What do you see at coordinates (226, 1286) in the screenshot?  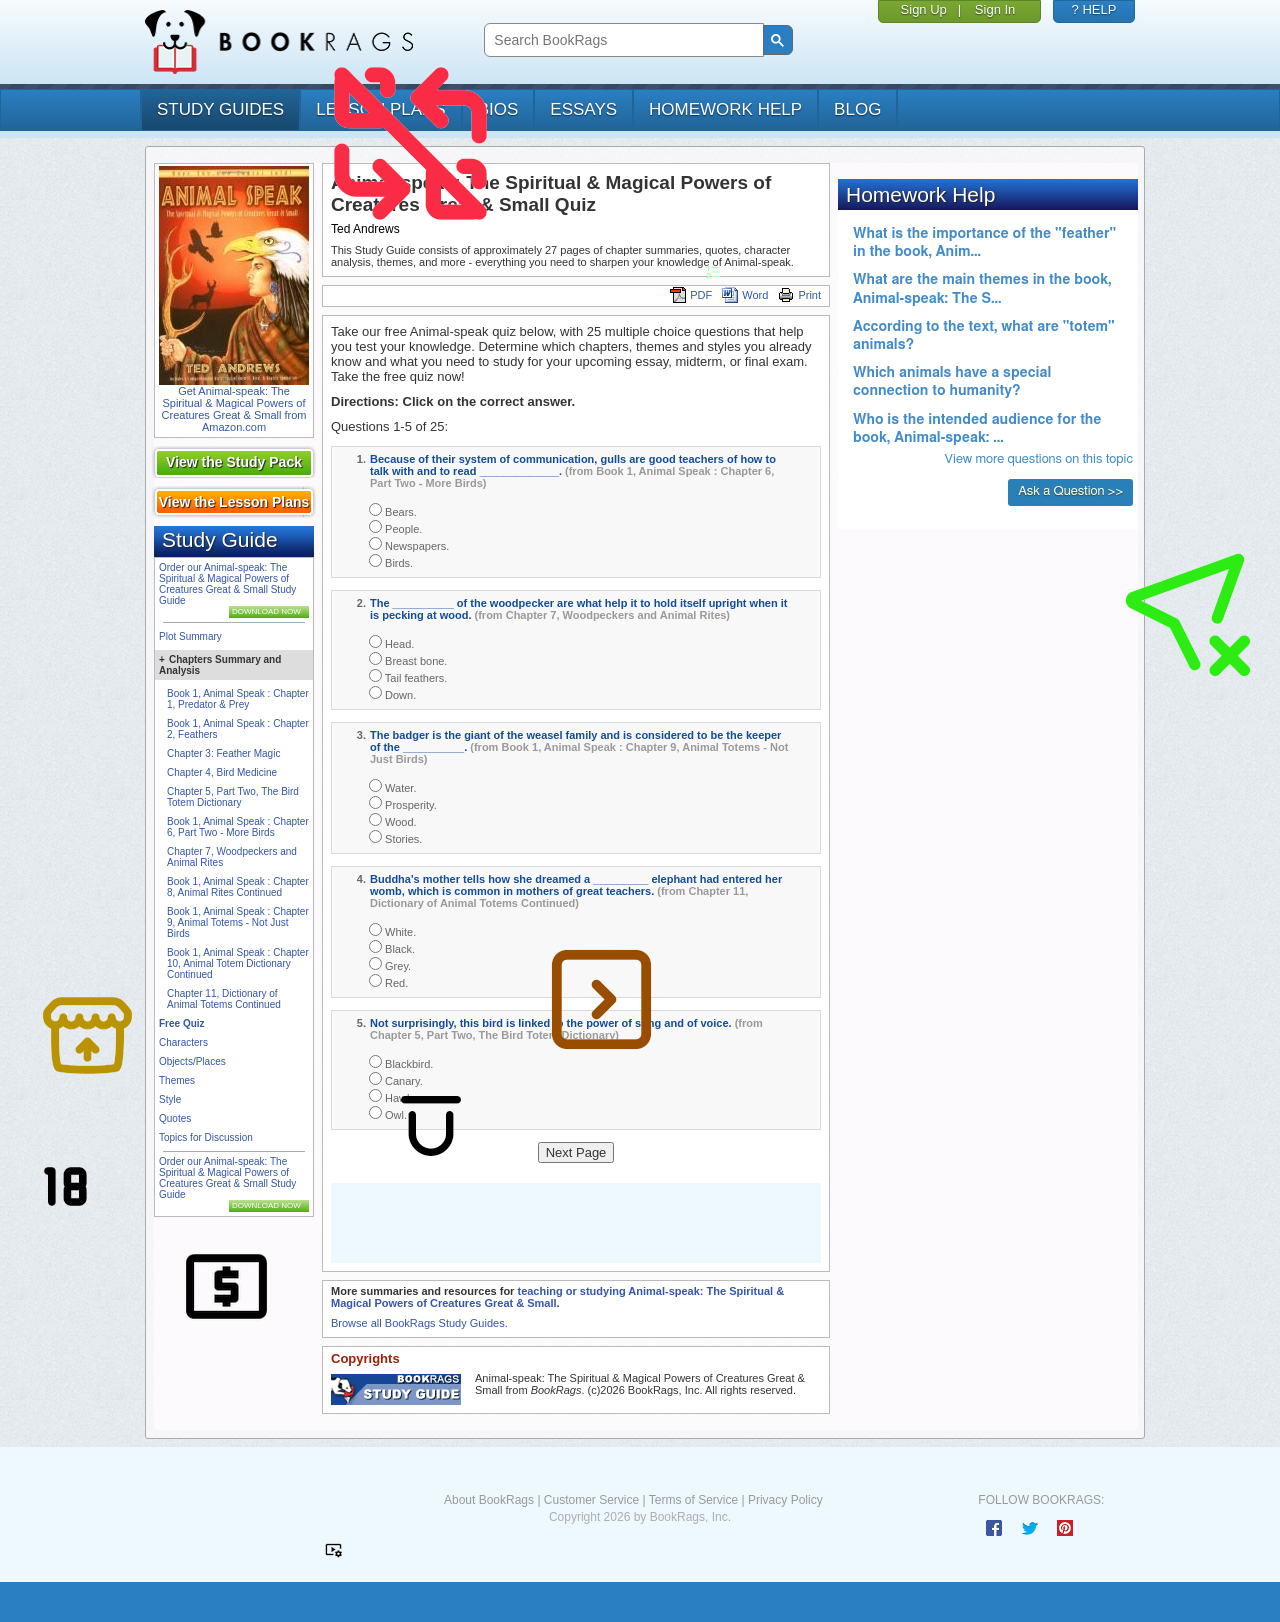 I see `find nearby ATMs or cash machines` at bounding box center [226, 1286].